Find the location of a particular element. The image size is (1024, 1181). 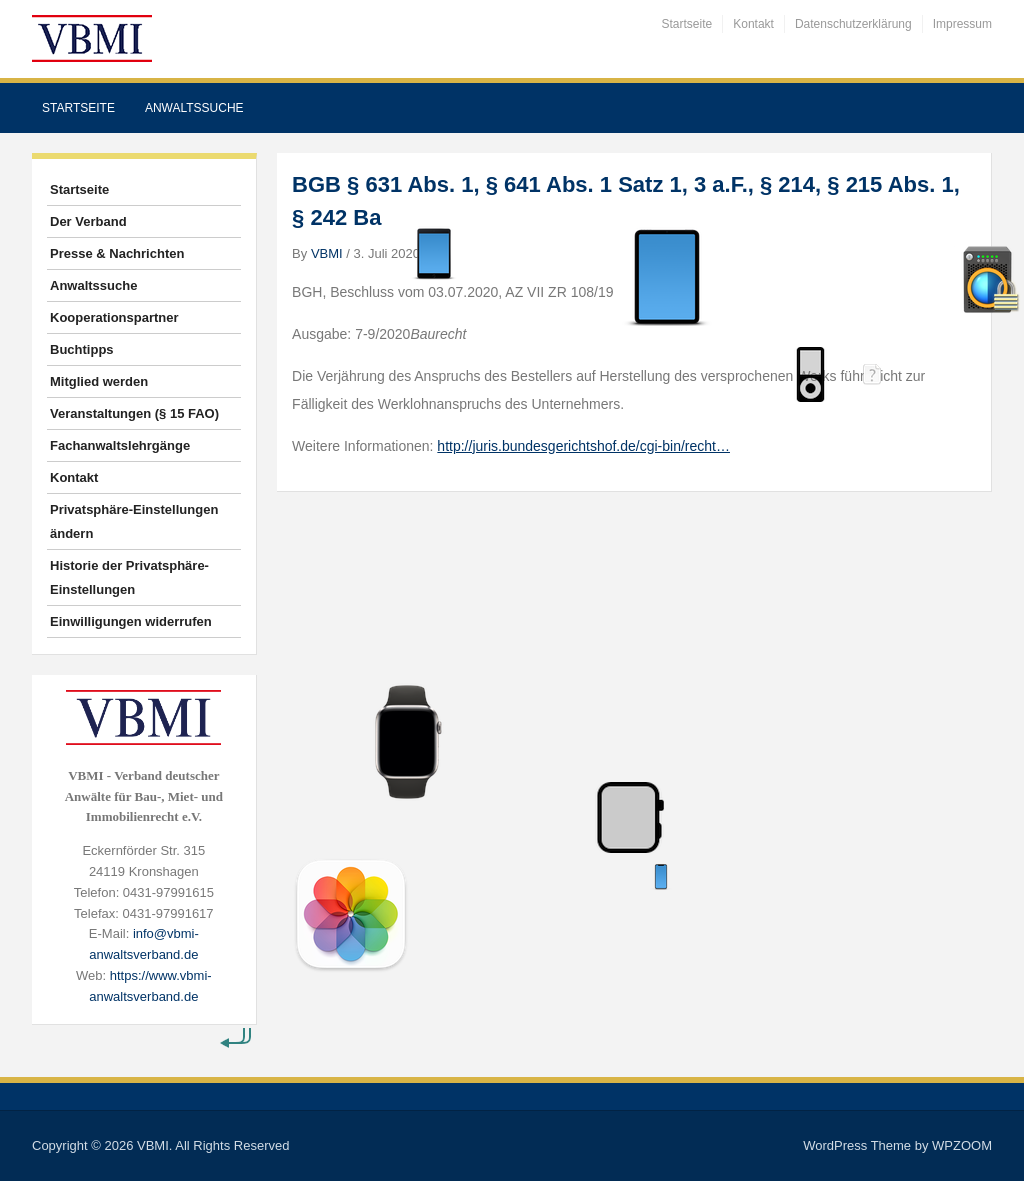

indicates an unrecognized file type is located at coordinates (872, 374).